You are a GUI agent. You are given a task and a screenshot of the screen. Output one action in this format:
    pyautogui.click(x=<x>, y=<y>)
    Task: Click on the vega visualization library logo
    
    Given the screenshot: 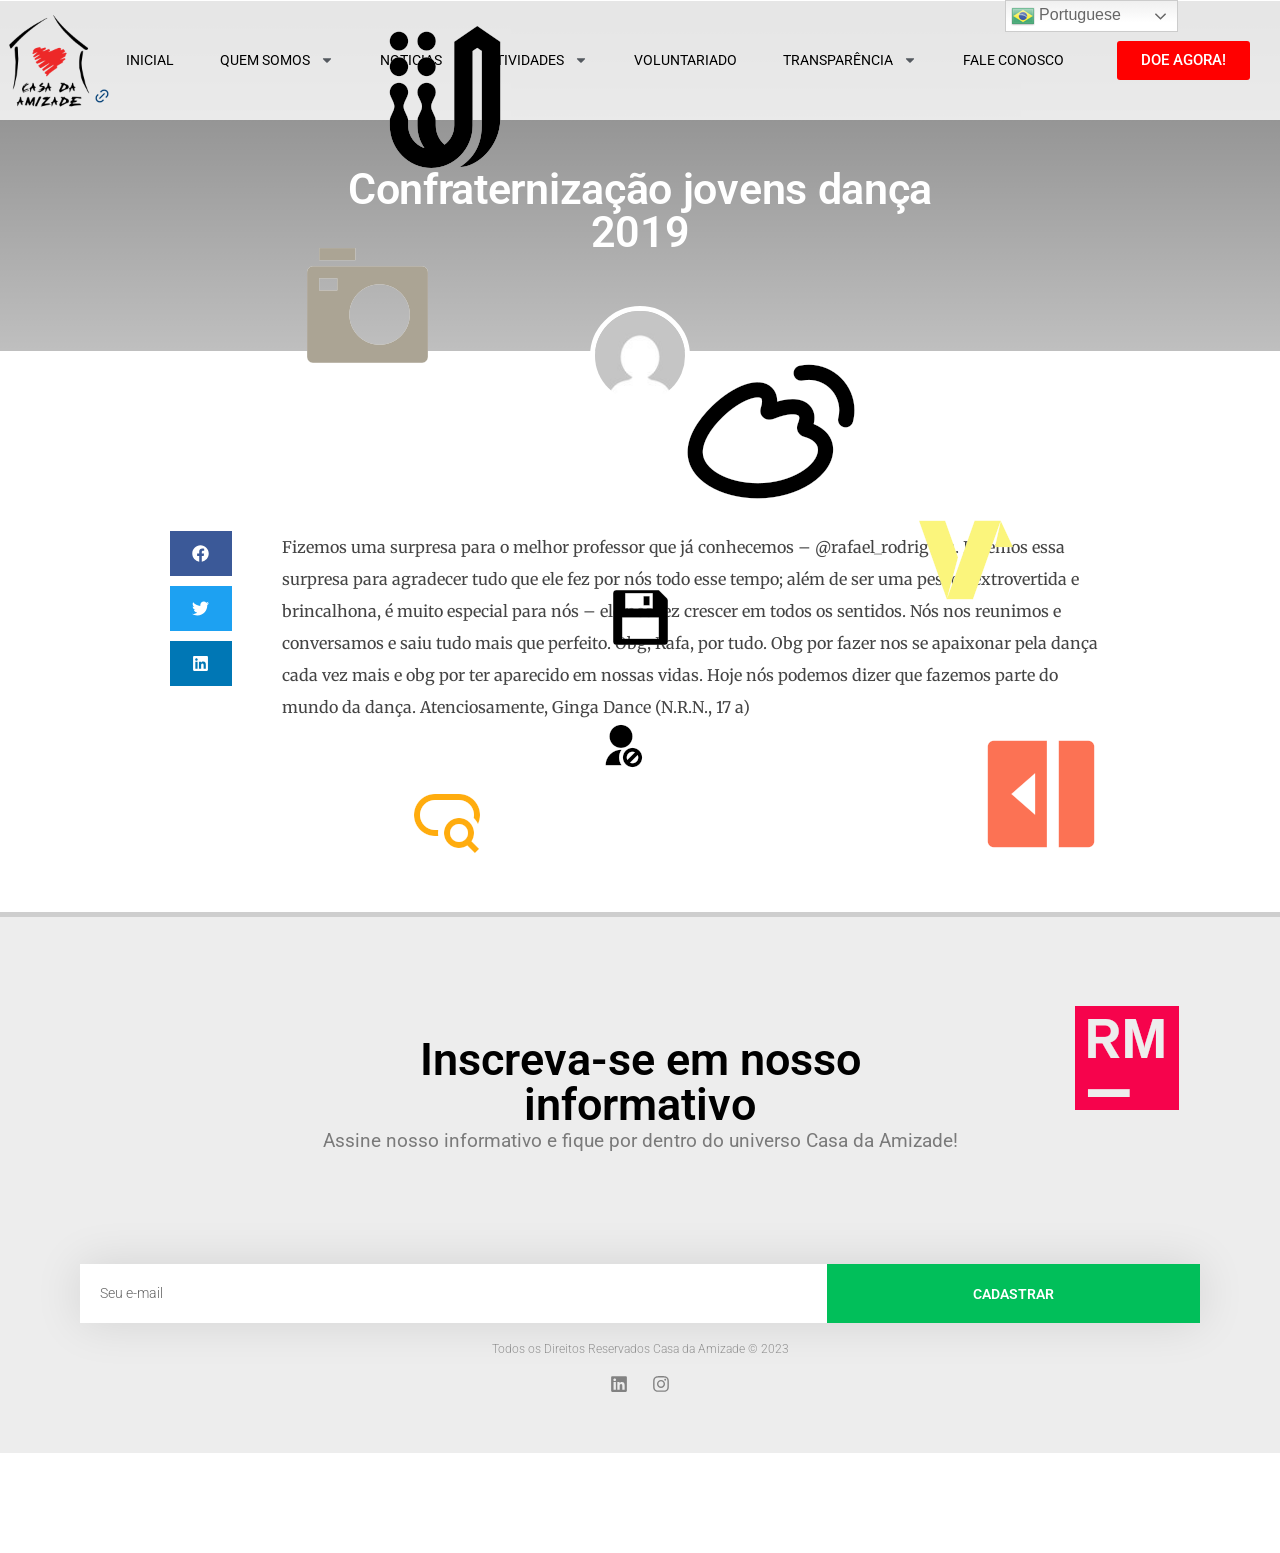 What is the action you would take?
    pyautogui.click(x=966, y=560)
    